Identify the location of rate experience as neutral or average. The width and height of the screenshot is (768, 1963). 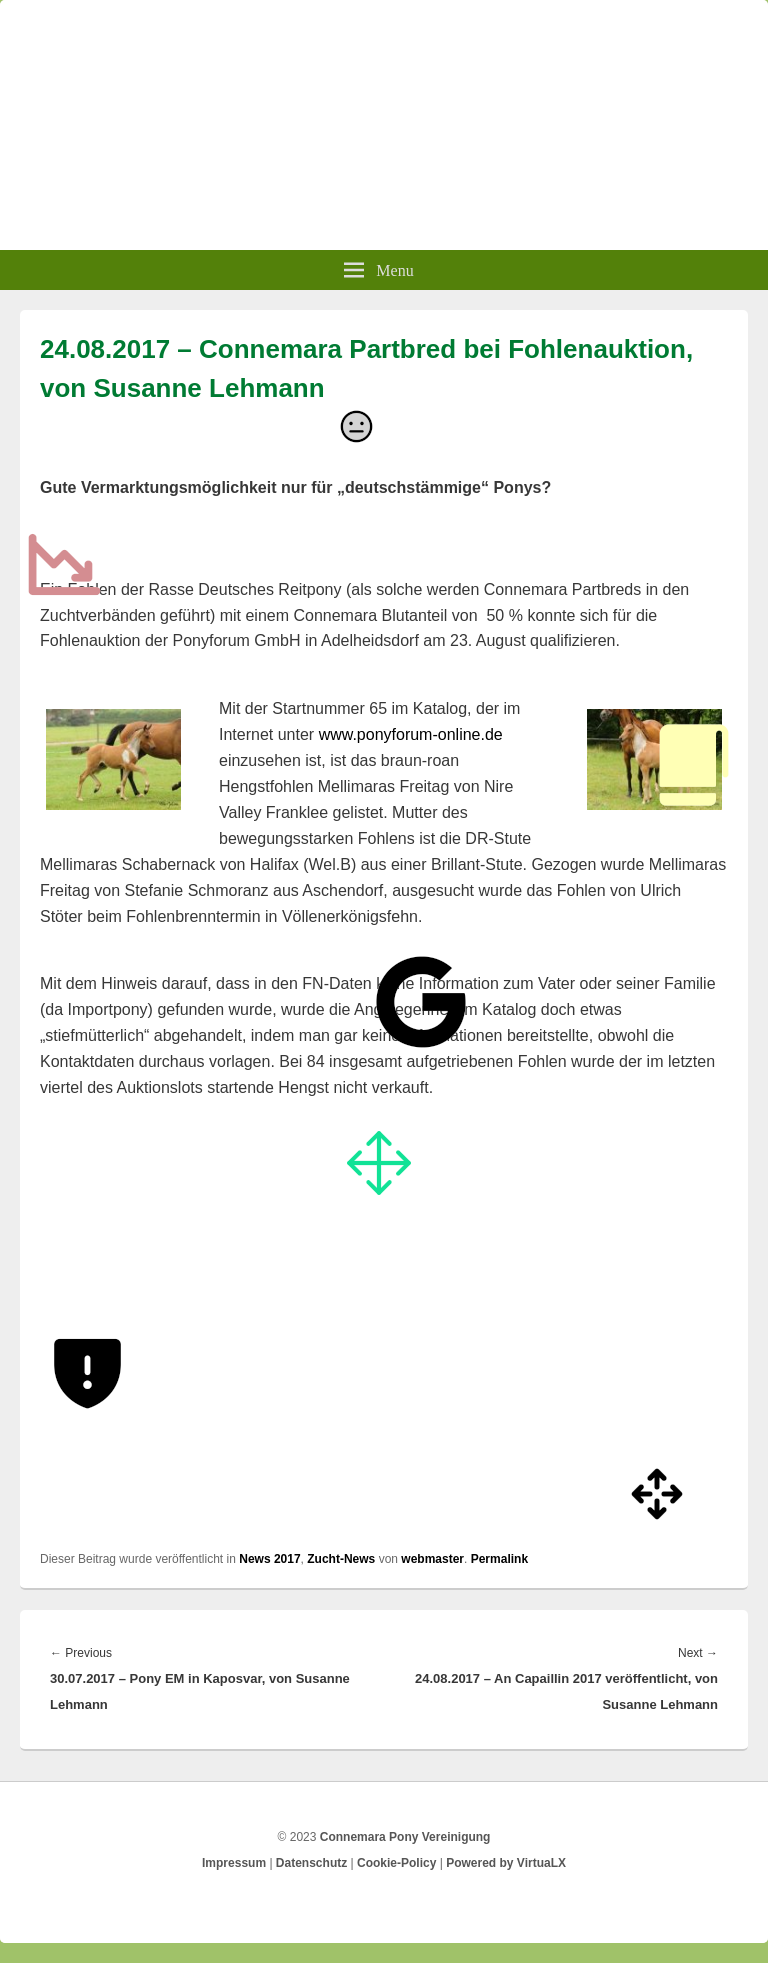
(356, 426).